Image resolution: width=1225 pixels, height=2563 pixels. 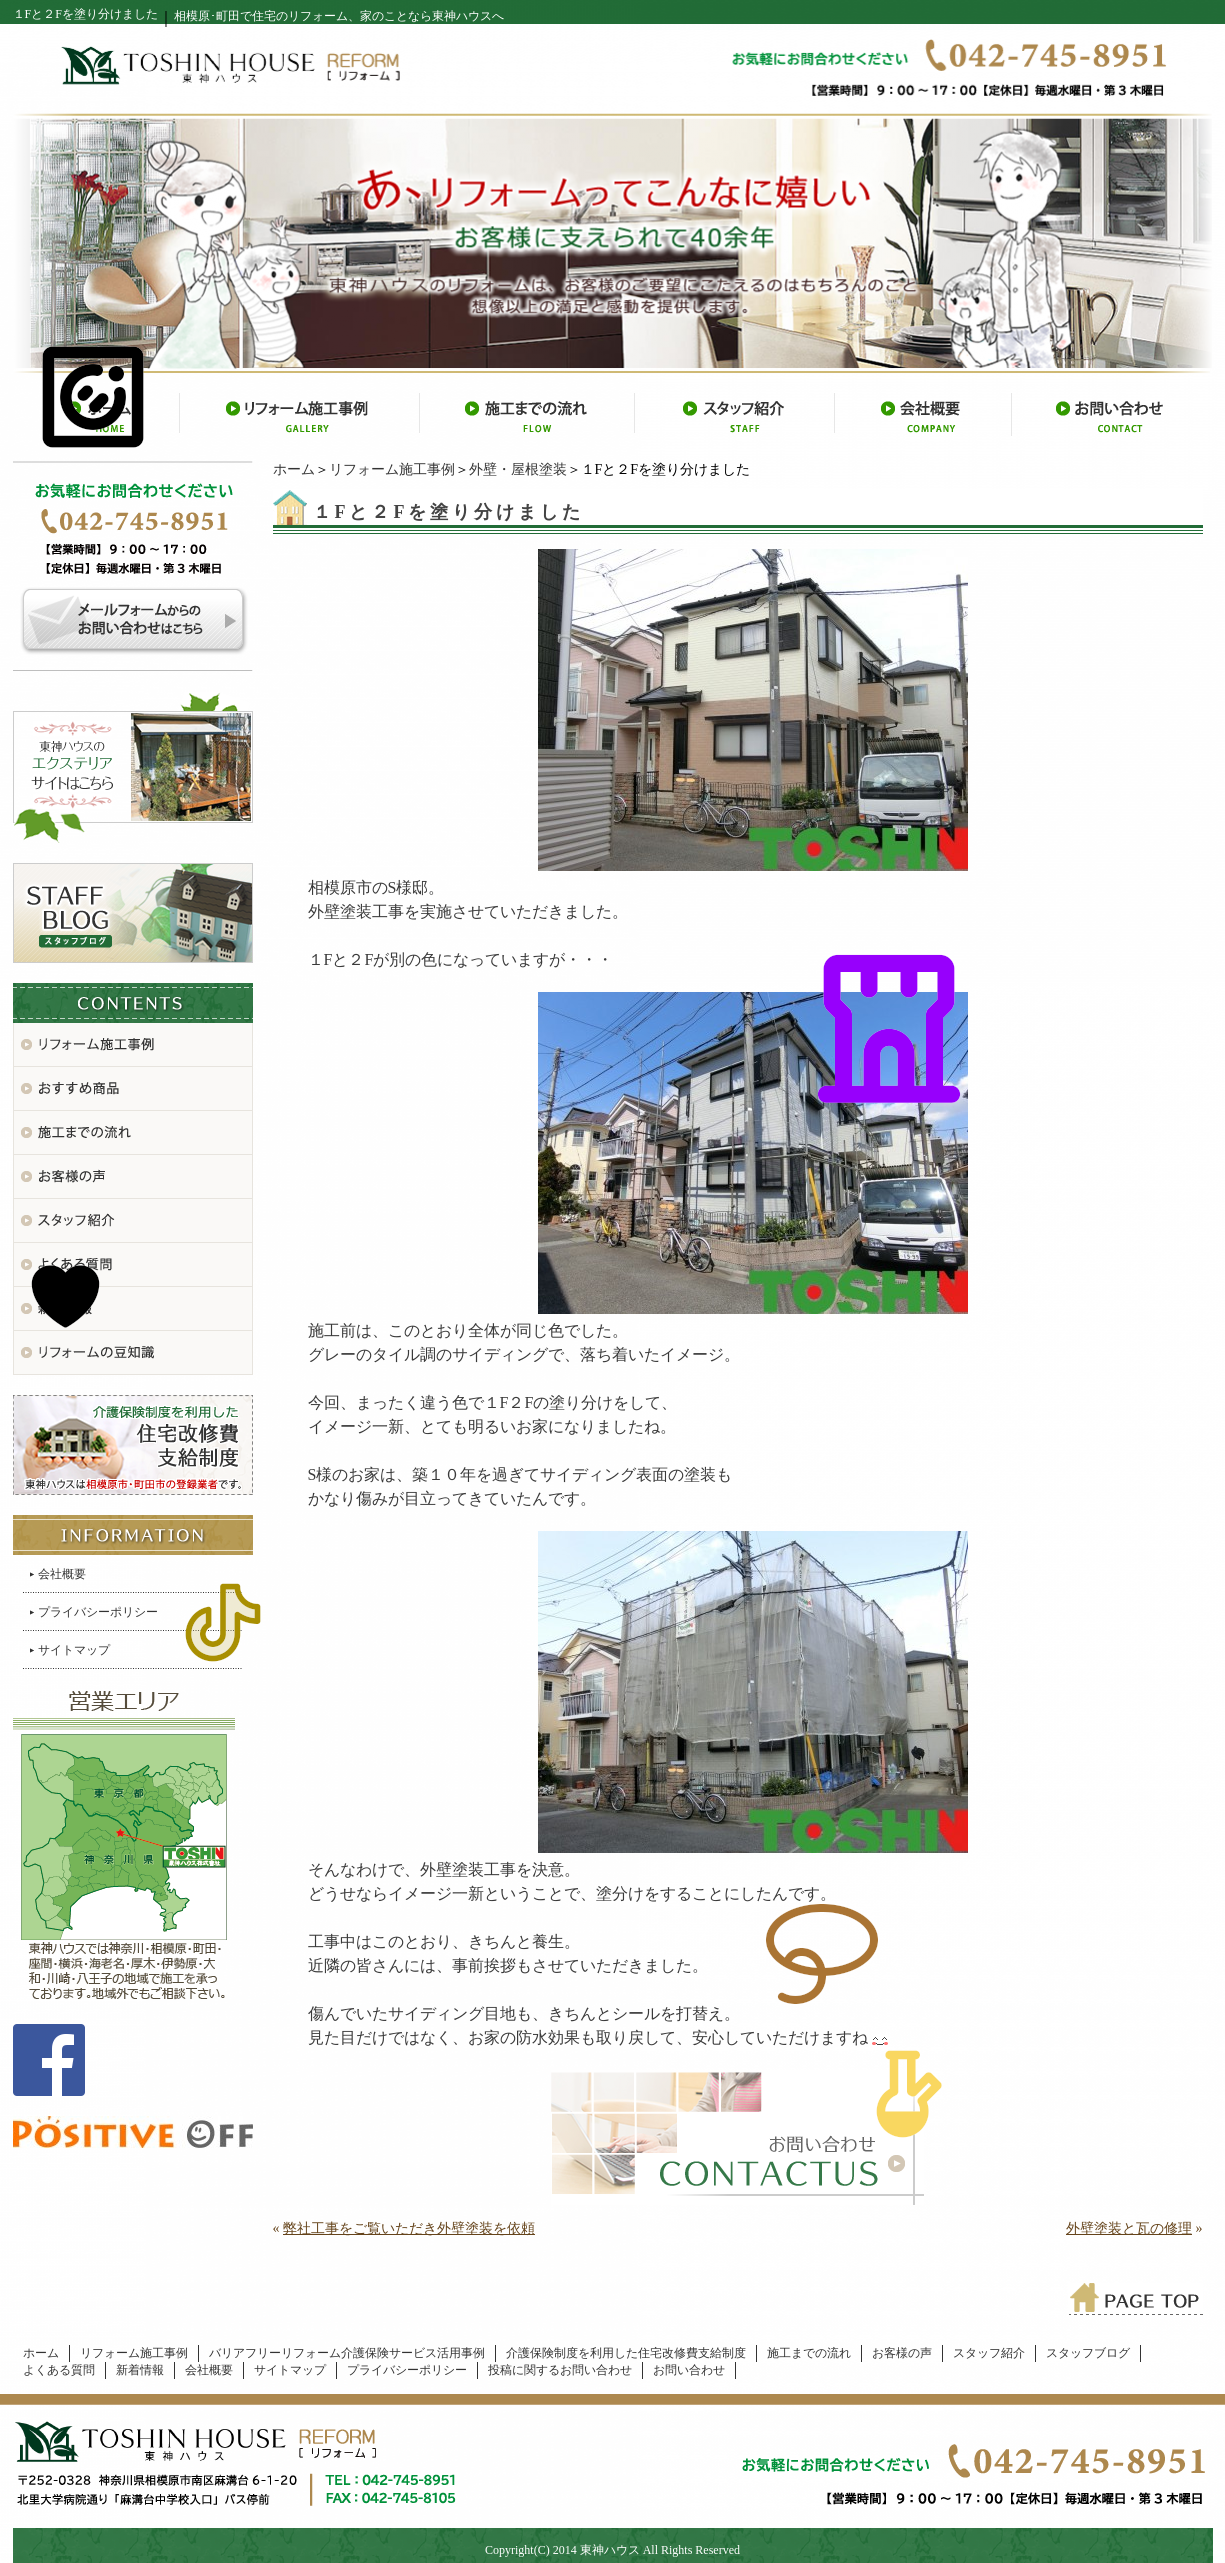 I want to click on access smoking or cannabis-related content, so click(x=907, y=2094).